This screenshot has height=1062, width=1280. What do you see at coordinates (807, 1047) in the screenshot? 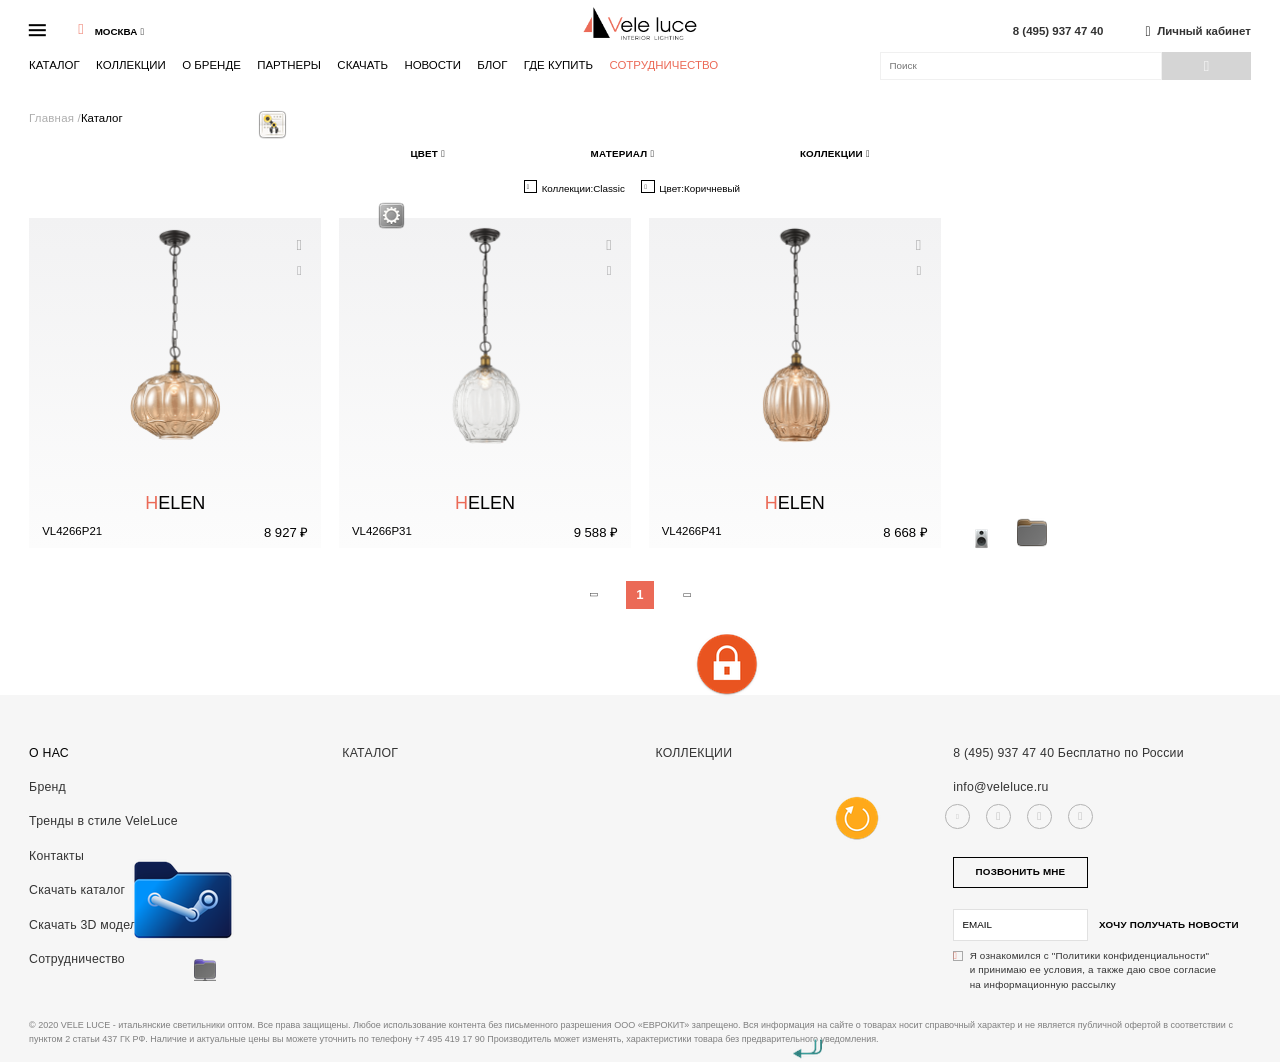
I see `reply to all recipients of an email` at bounding box center [807, 1047].